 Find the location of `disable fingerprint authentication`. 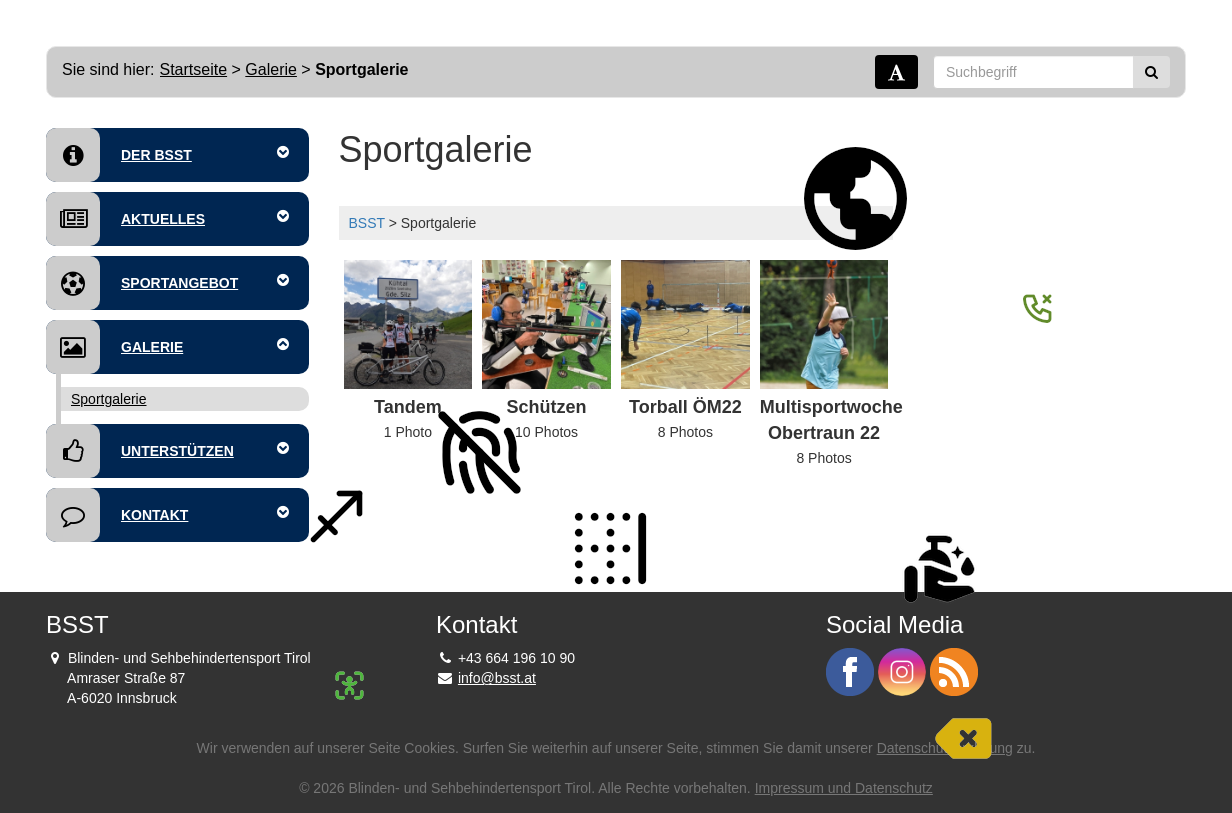

disable fingerprint authentication is located at coordinates (479, 452).